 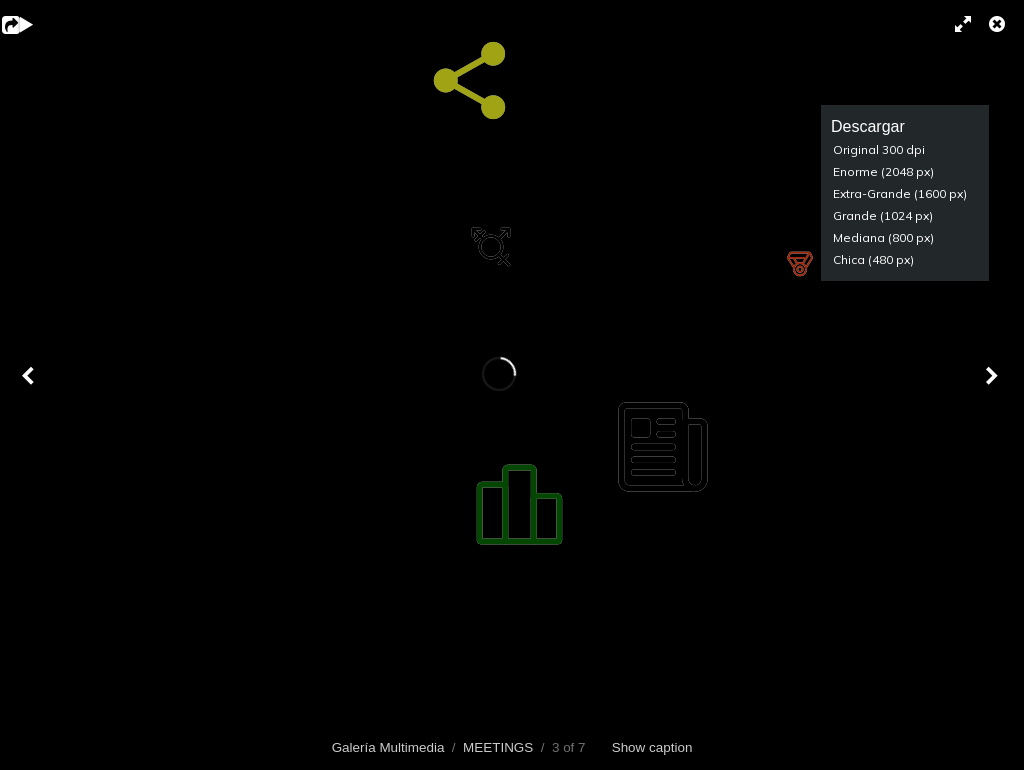 What do you see at coordinates (800, 264) in the screenshot?
I see `view achievements or awards` at bounding box center [800, 264].